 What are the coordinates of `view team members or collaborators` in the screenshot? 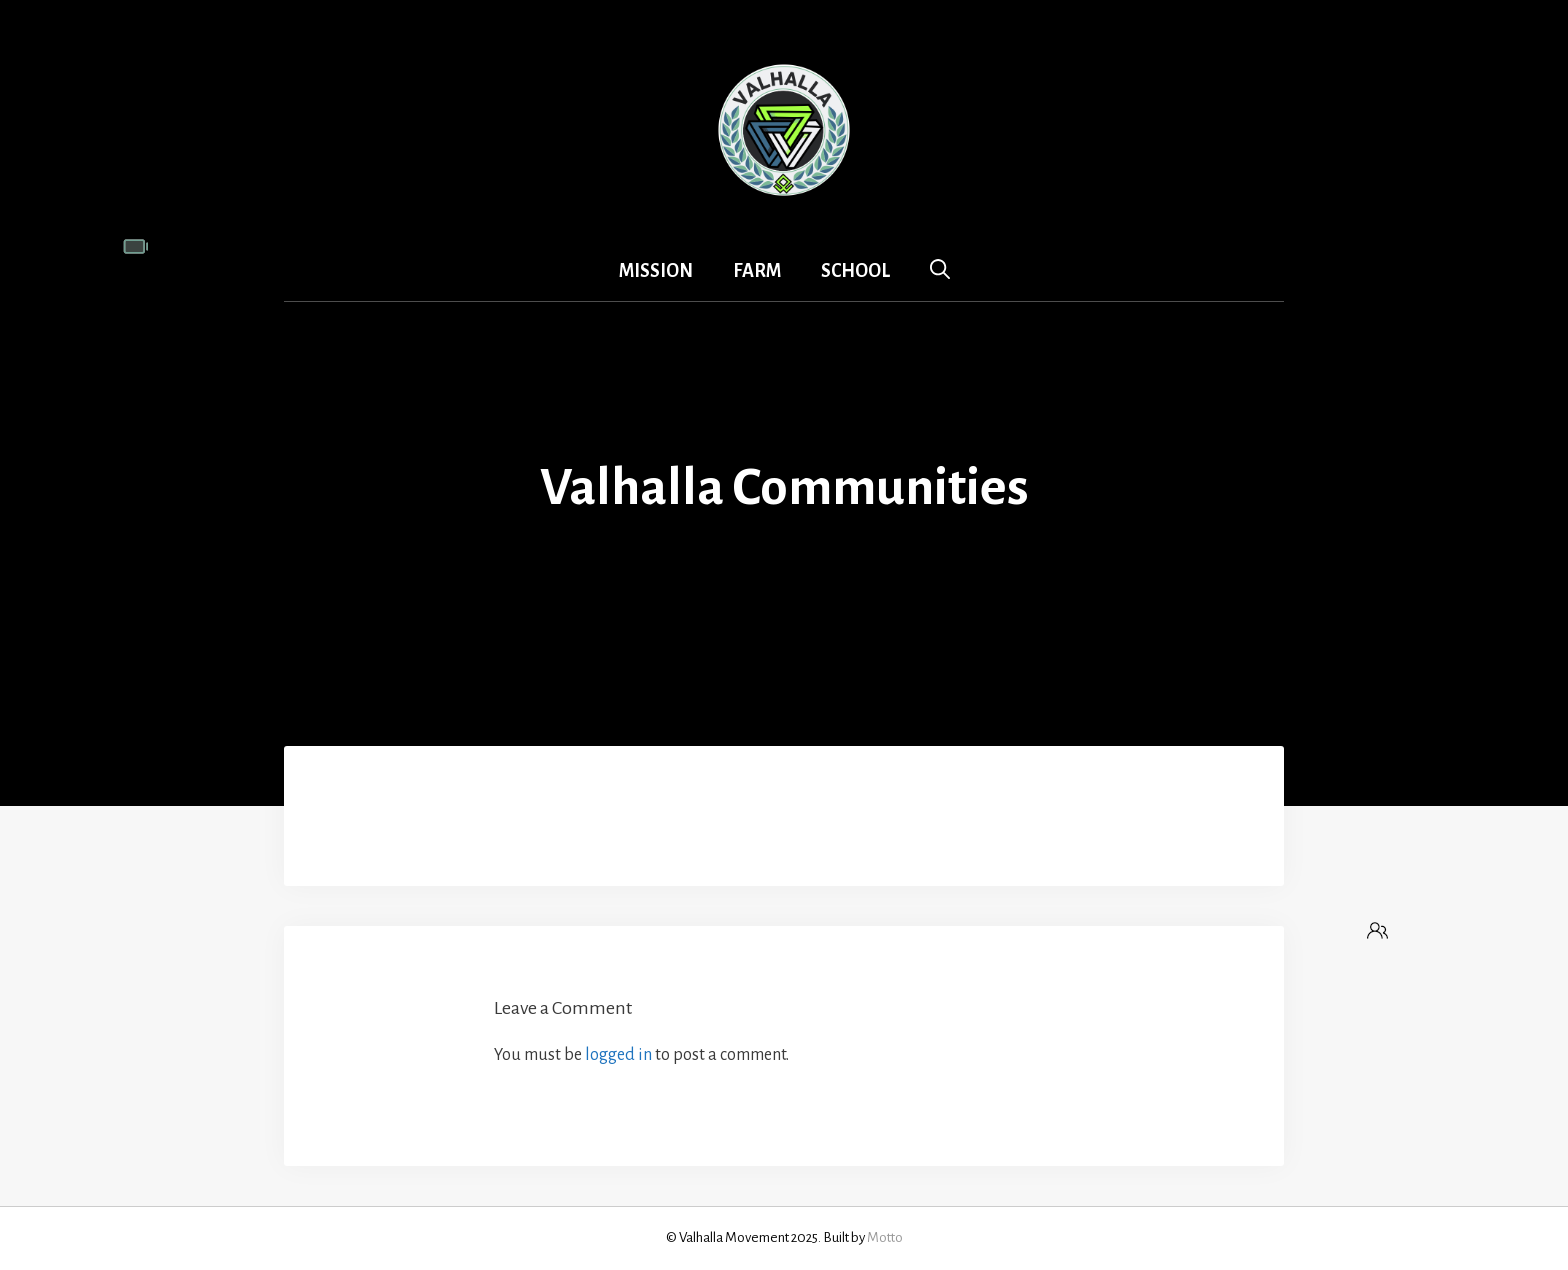 It's located at (1377, 930).